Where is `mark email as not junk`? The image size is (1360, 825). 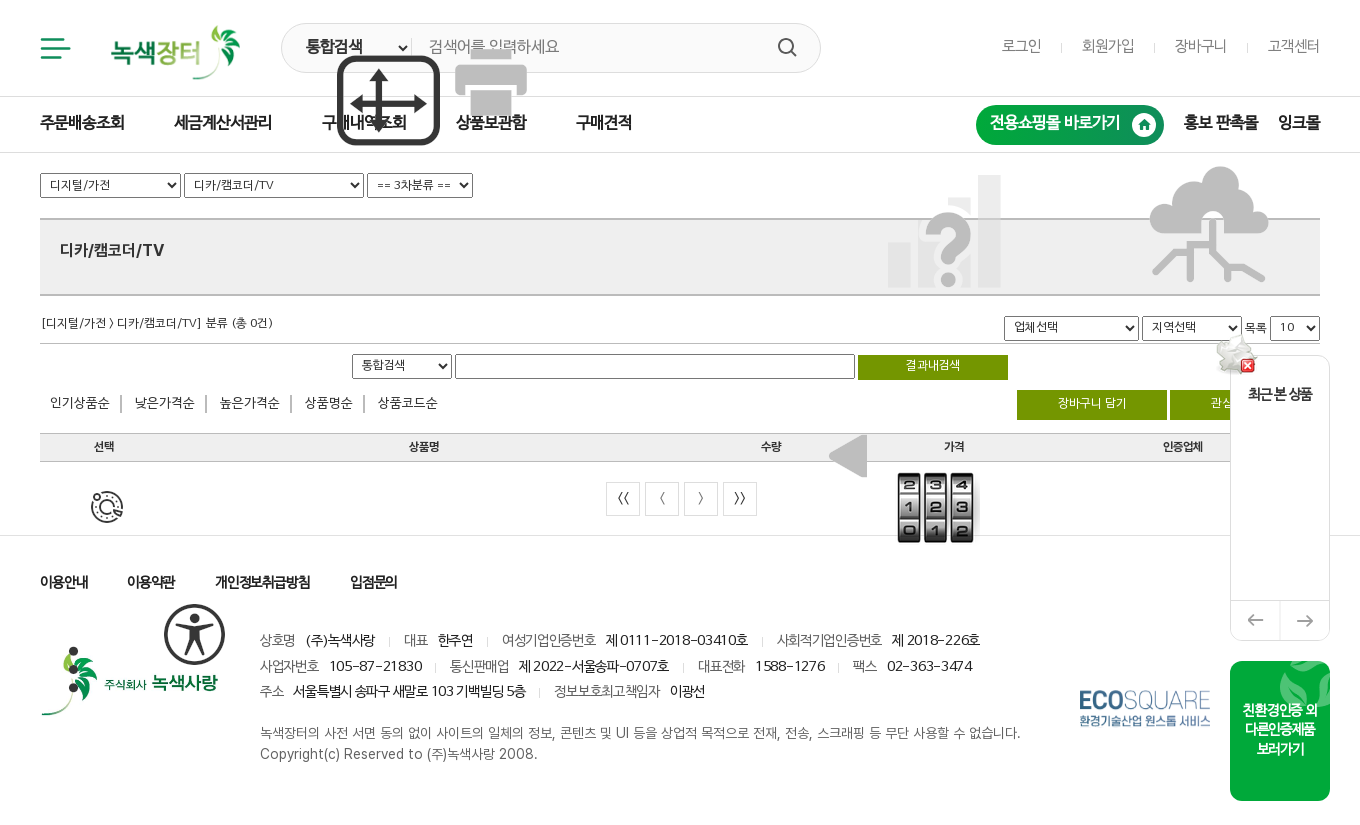 mark email as not junk is located at coordinates (1236, 354).